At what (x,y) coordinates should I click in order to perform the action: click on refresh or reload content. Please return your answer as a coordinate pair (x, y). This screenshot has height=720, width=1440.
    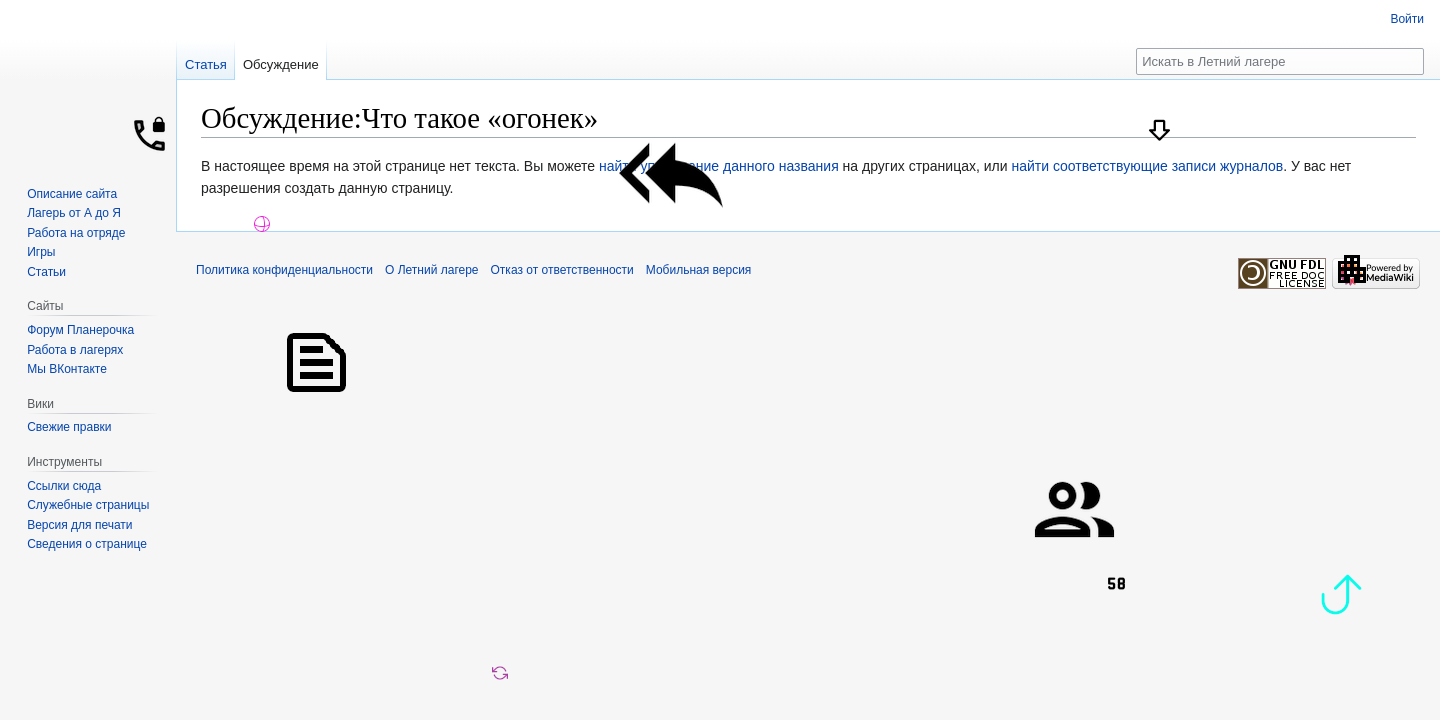
    Looking at the image, I should click on (500, 673).